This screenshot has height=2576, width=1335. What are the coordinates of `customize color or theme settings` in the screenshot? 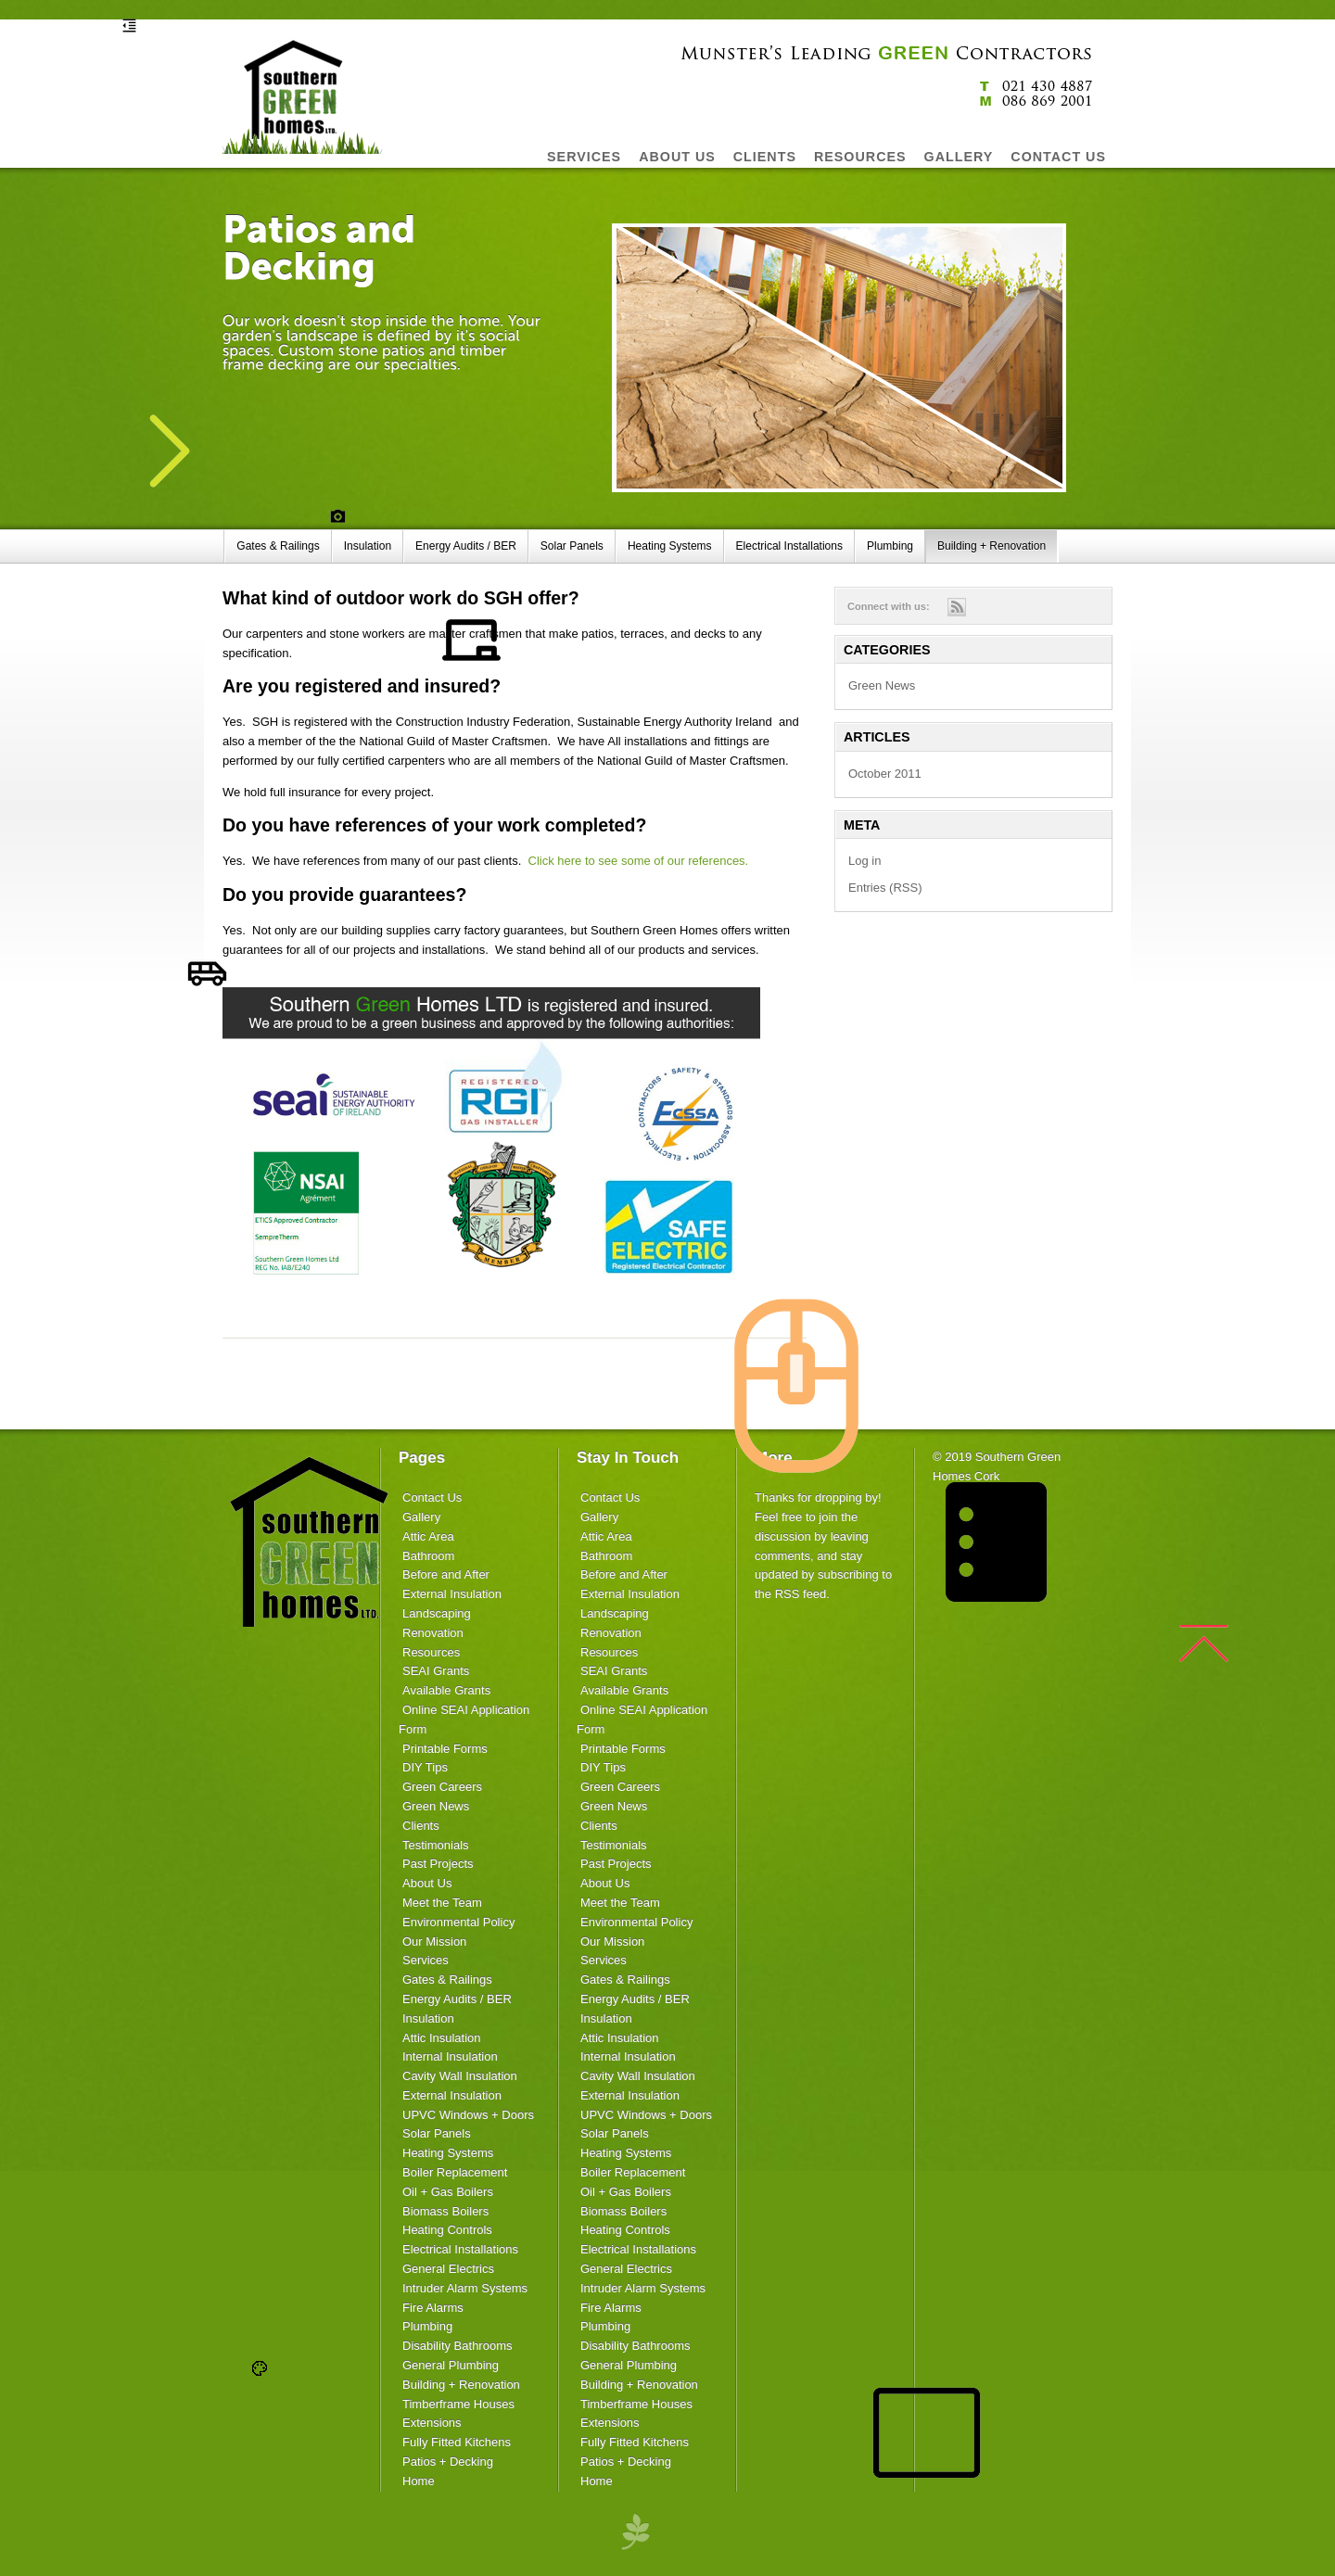 It's located at (260, 2368).